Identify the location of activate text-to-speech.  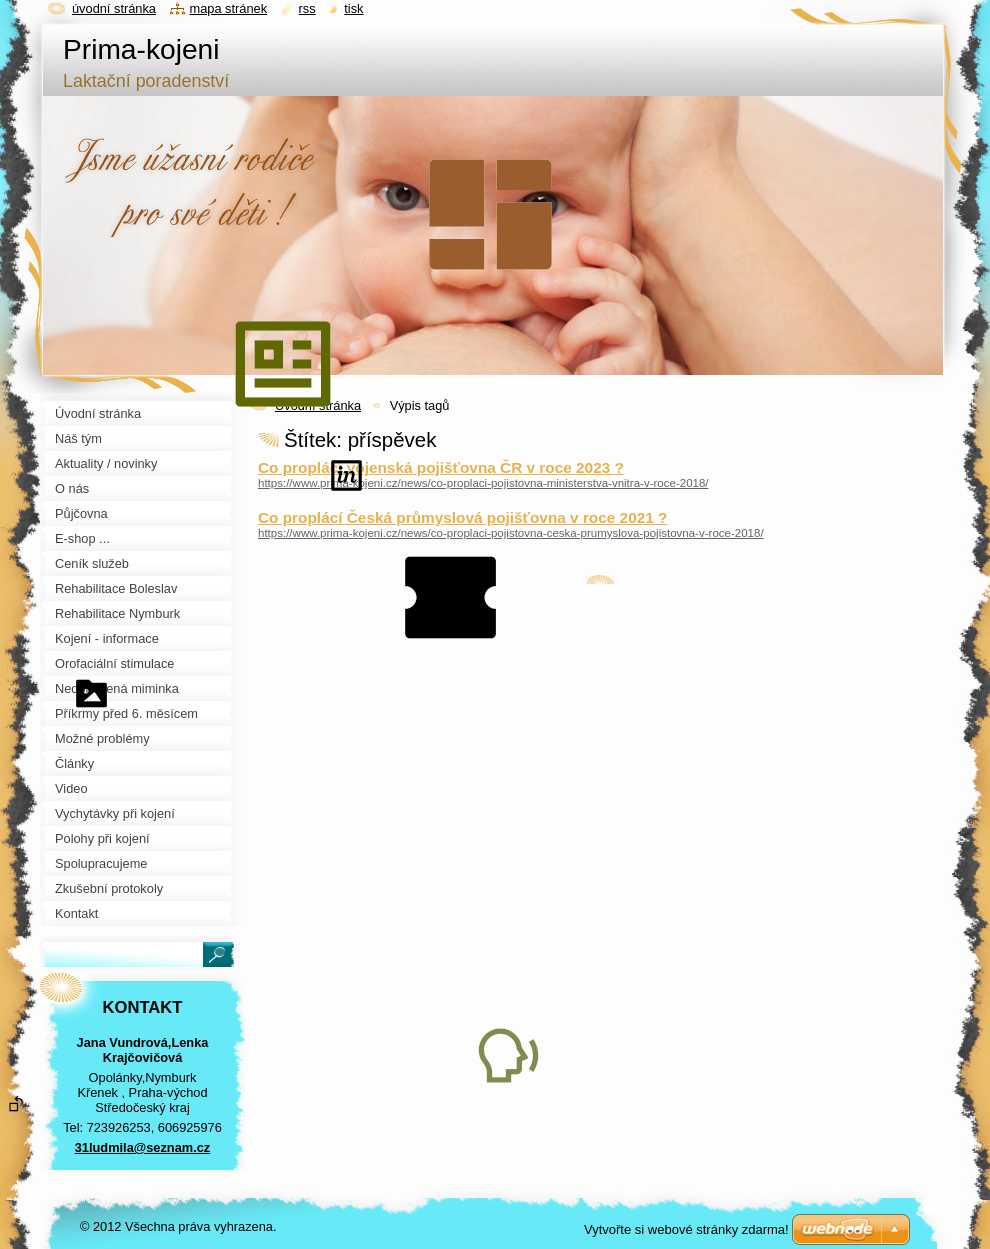
(508, 1055).